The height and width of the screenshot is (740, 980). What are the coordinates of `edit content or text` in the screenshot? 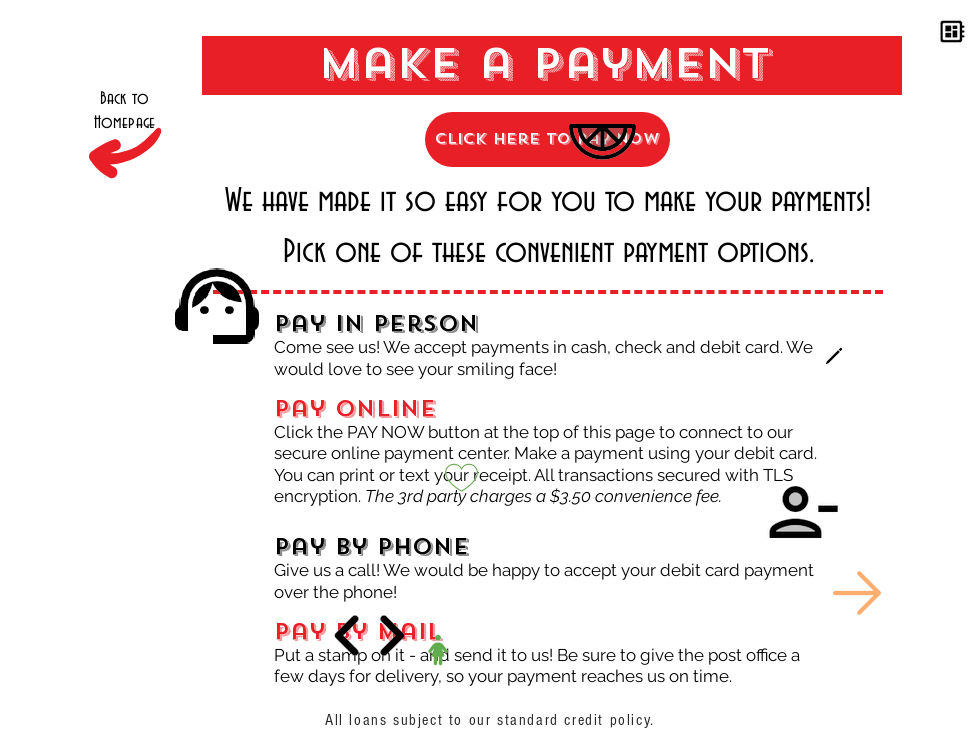 It's located at (834, 356).